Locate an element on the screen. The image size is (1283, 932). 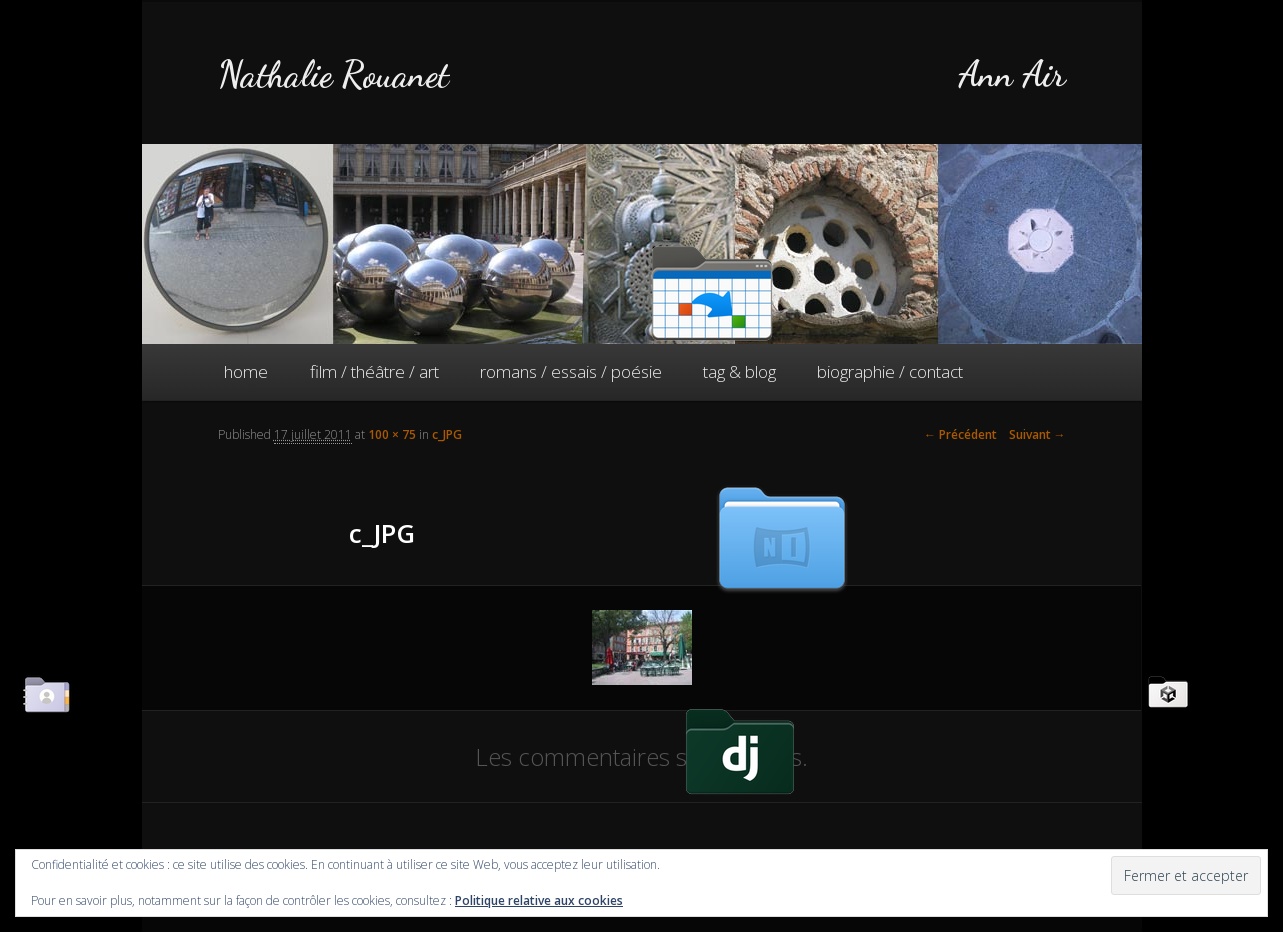
folder containing django project files is located at coordinates (739, 754).